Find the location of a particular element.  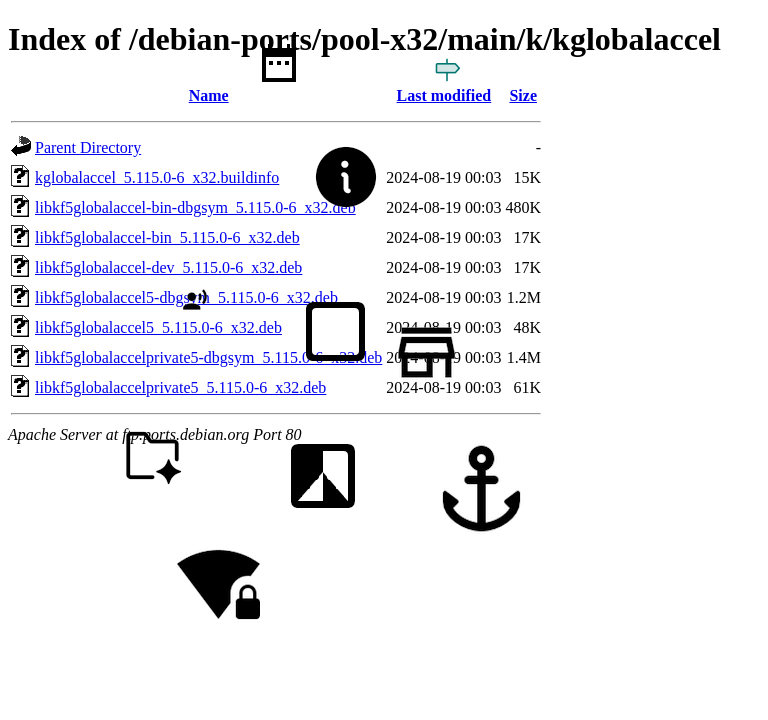

anchor a position or element in place is located at coordinates (481, 488).